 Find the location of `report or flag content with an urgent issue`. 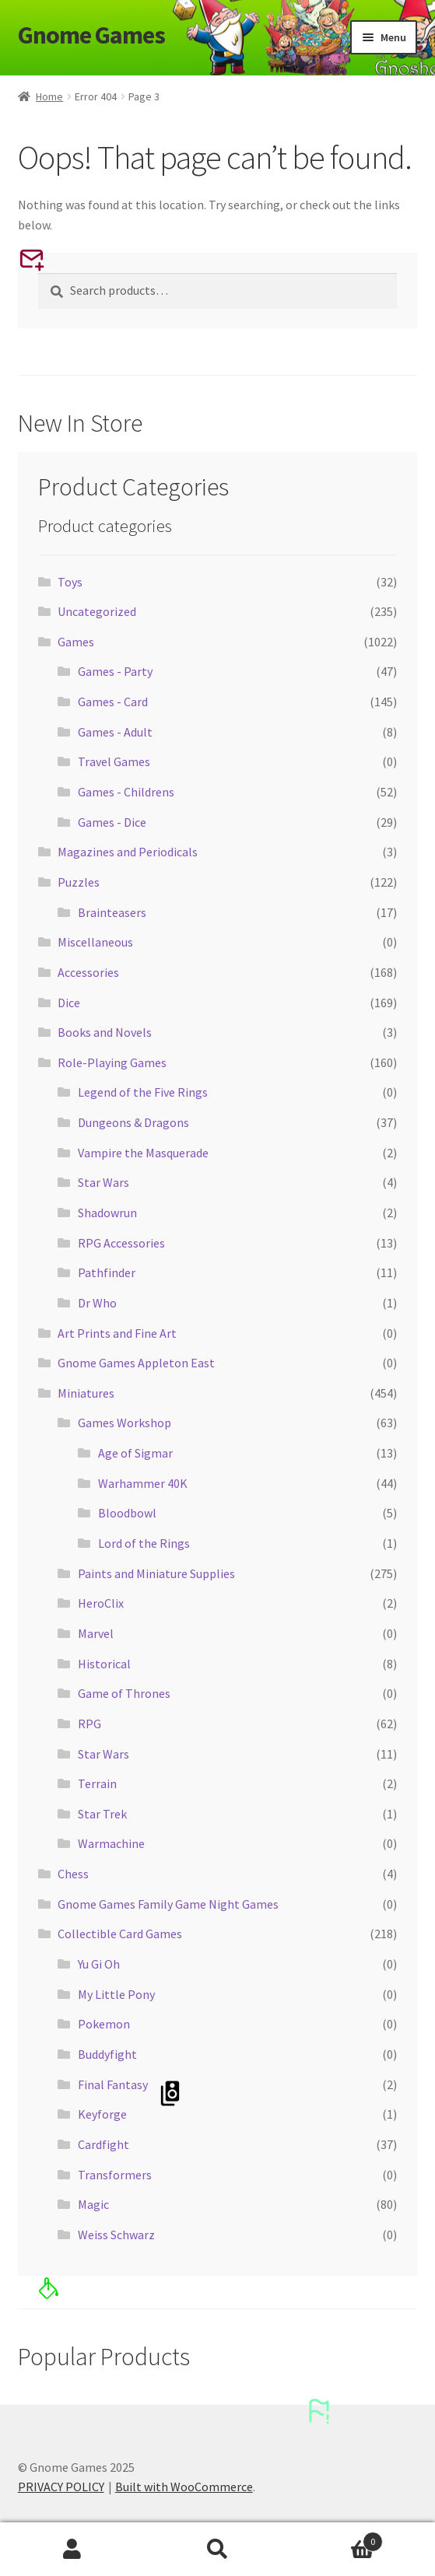

report or flag content with an urgent issue is located at coordinates (319, 2410).